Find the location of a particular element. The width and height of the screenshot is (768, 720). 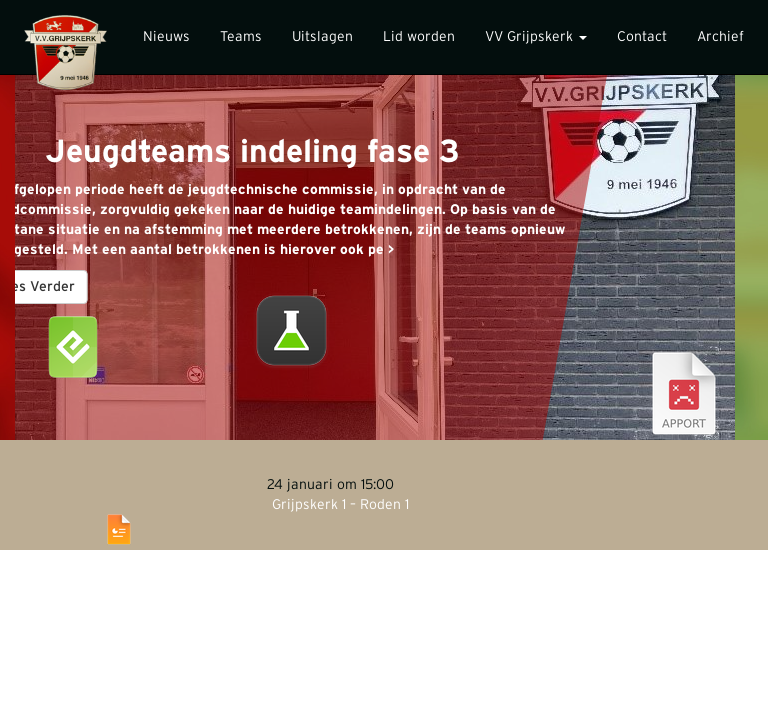

an epub ebook file is located at coordinates (73, 347).